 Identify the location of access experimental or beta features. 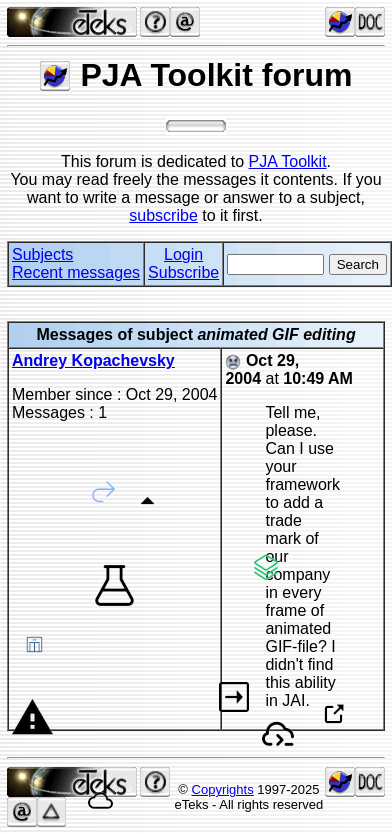
(114, 585).